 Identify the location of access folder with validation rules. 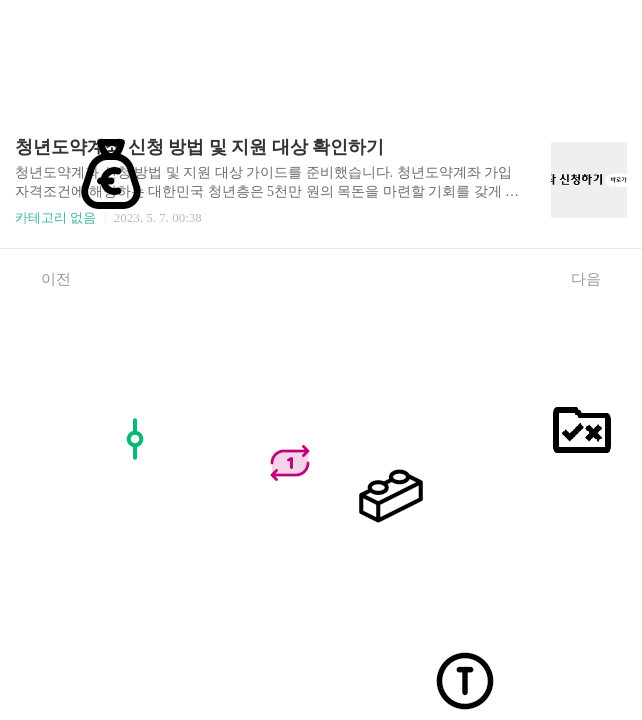
(582, 430).